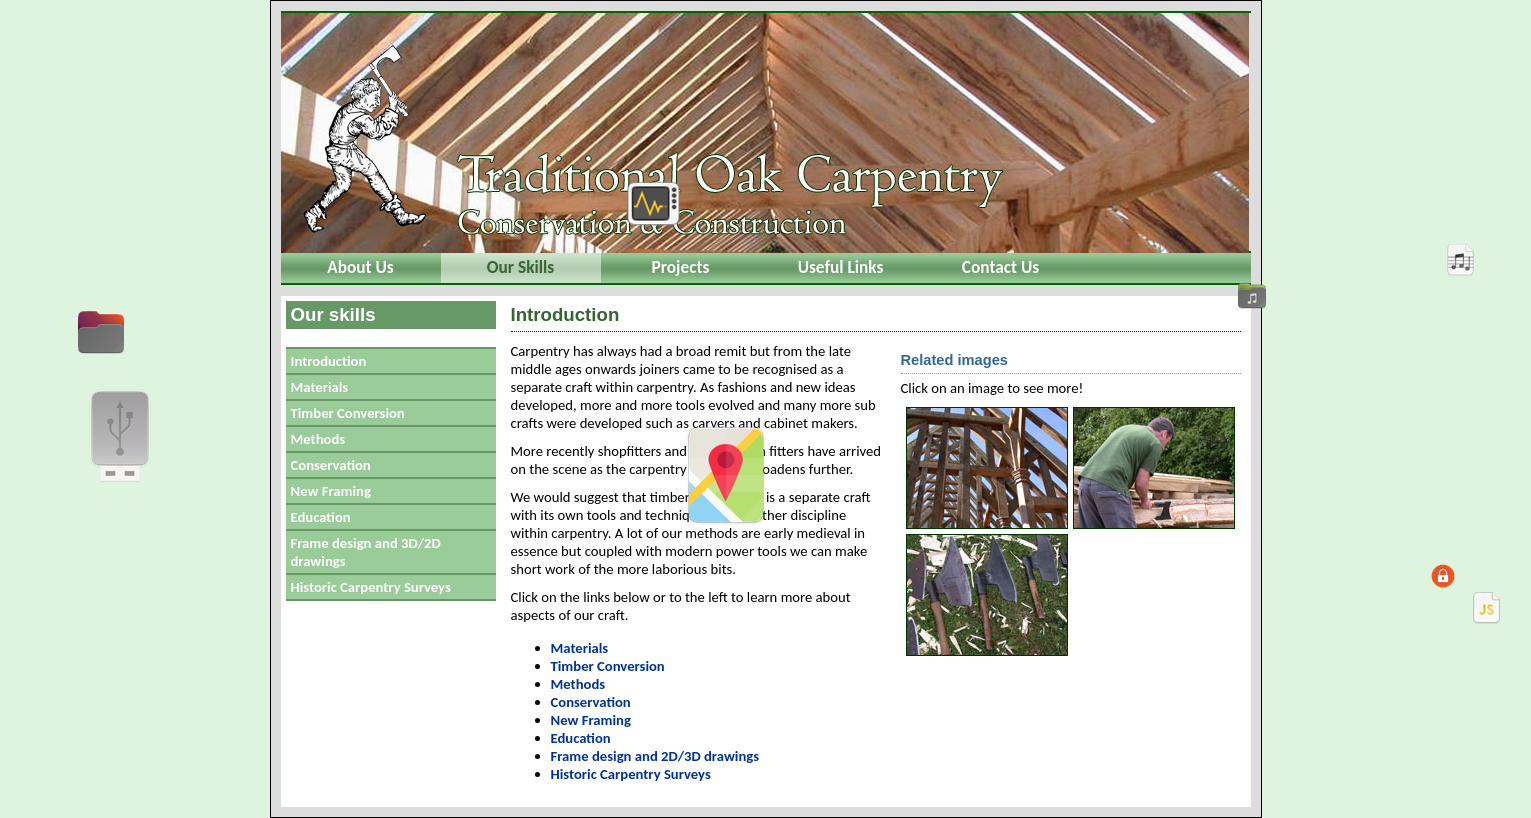  I want to click on open system monitor application, so click(653, 203).